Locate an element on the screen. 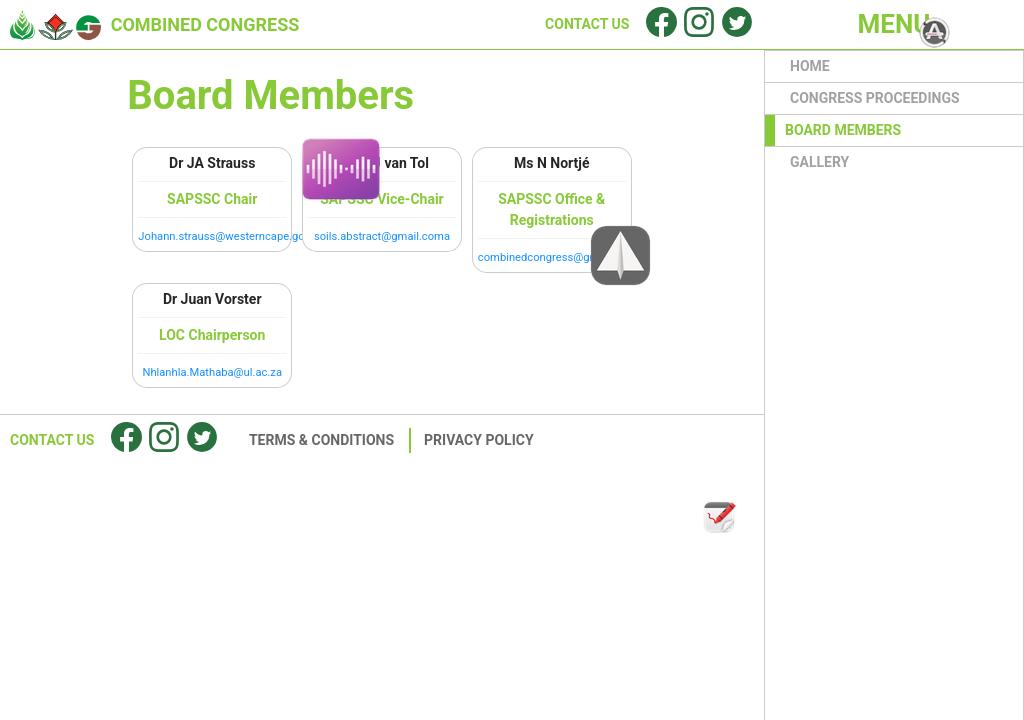 This screenshot has height=720, width=1024. open the system software update application is located at coordinates (934, 32).